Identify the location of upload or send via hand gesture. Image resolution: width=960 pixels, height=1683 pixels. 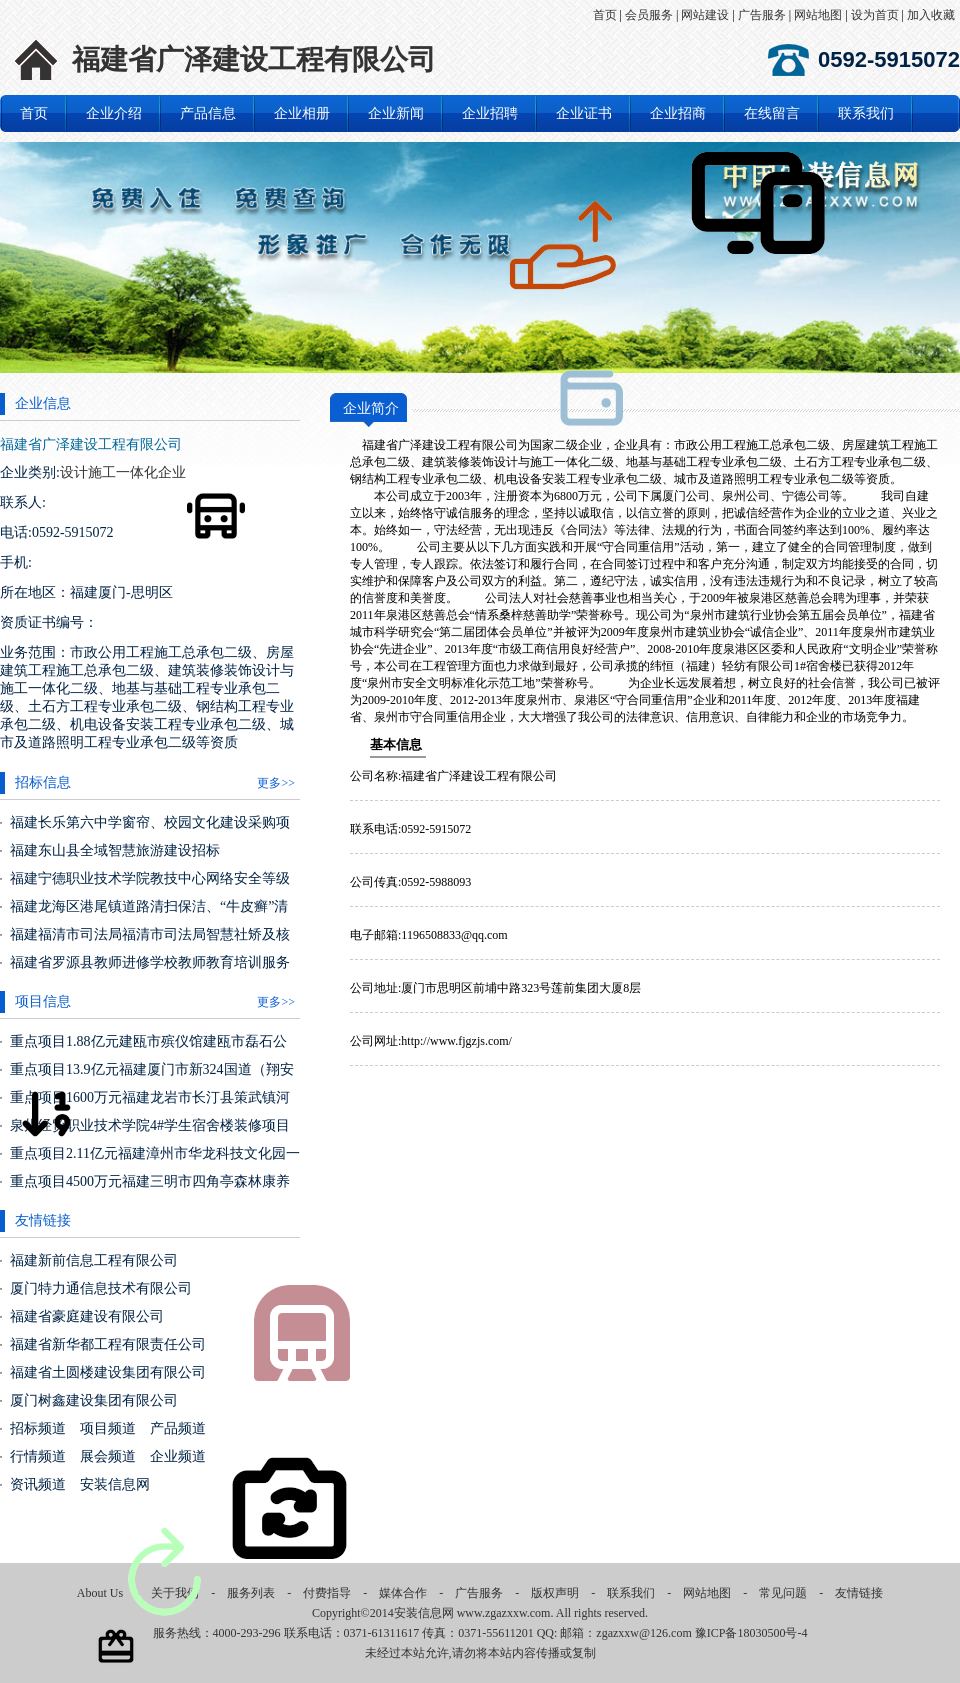
(566, 250).